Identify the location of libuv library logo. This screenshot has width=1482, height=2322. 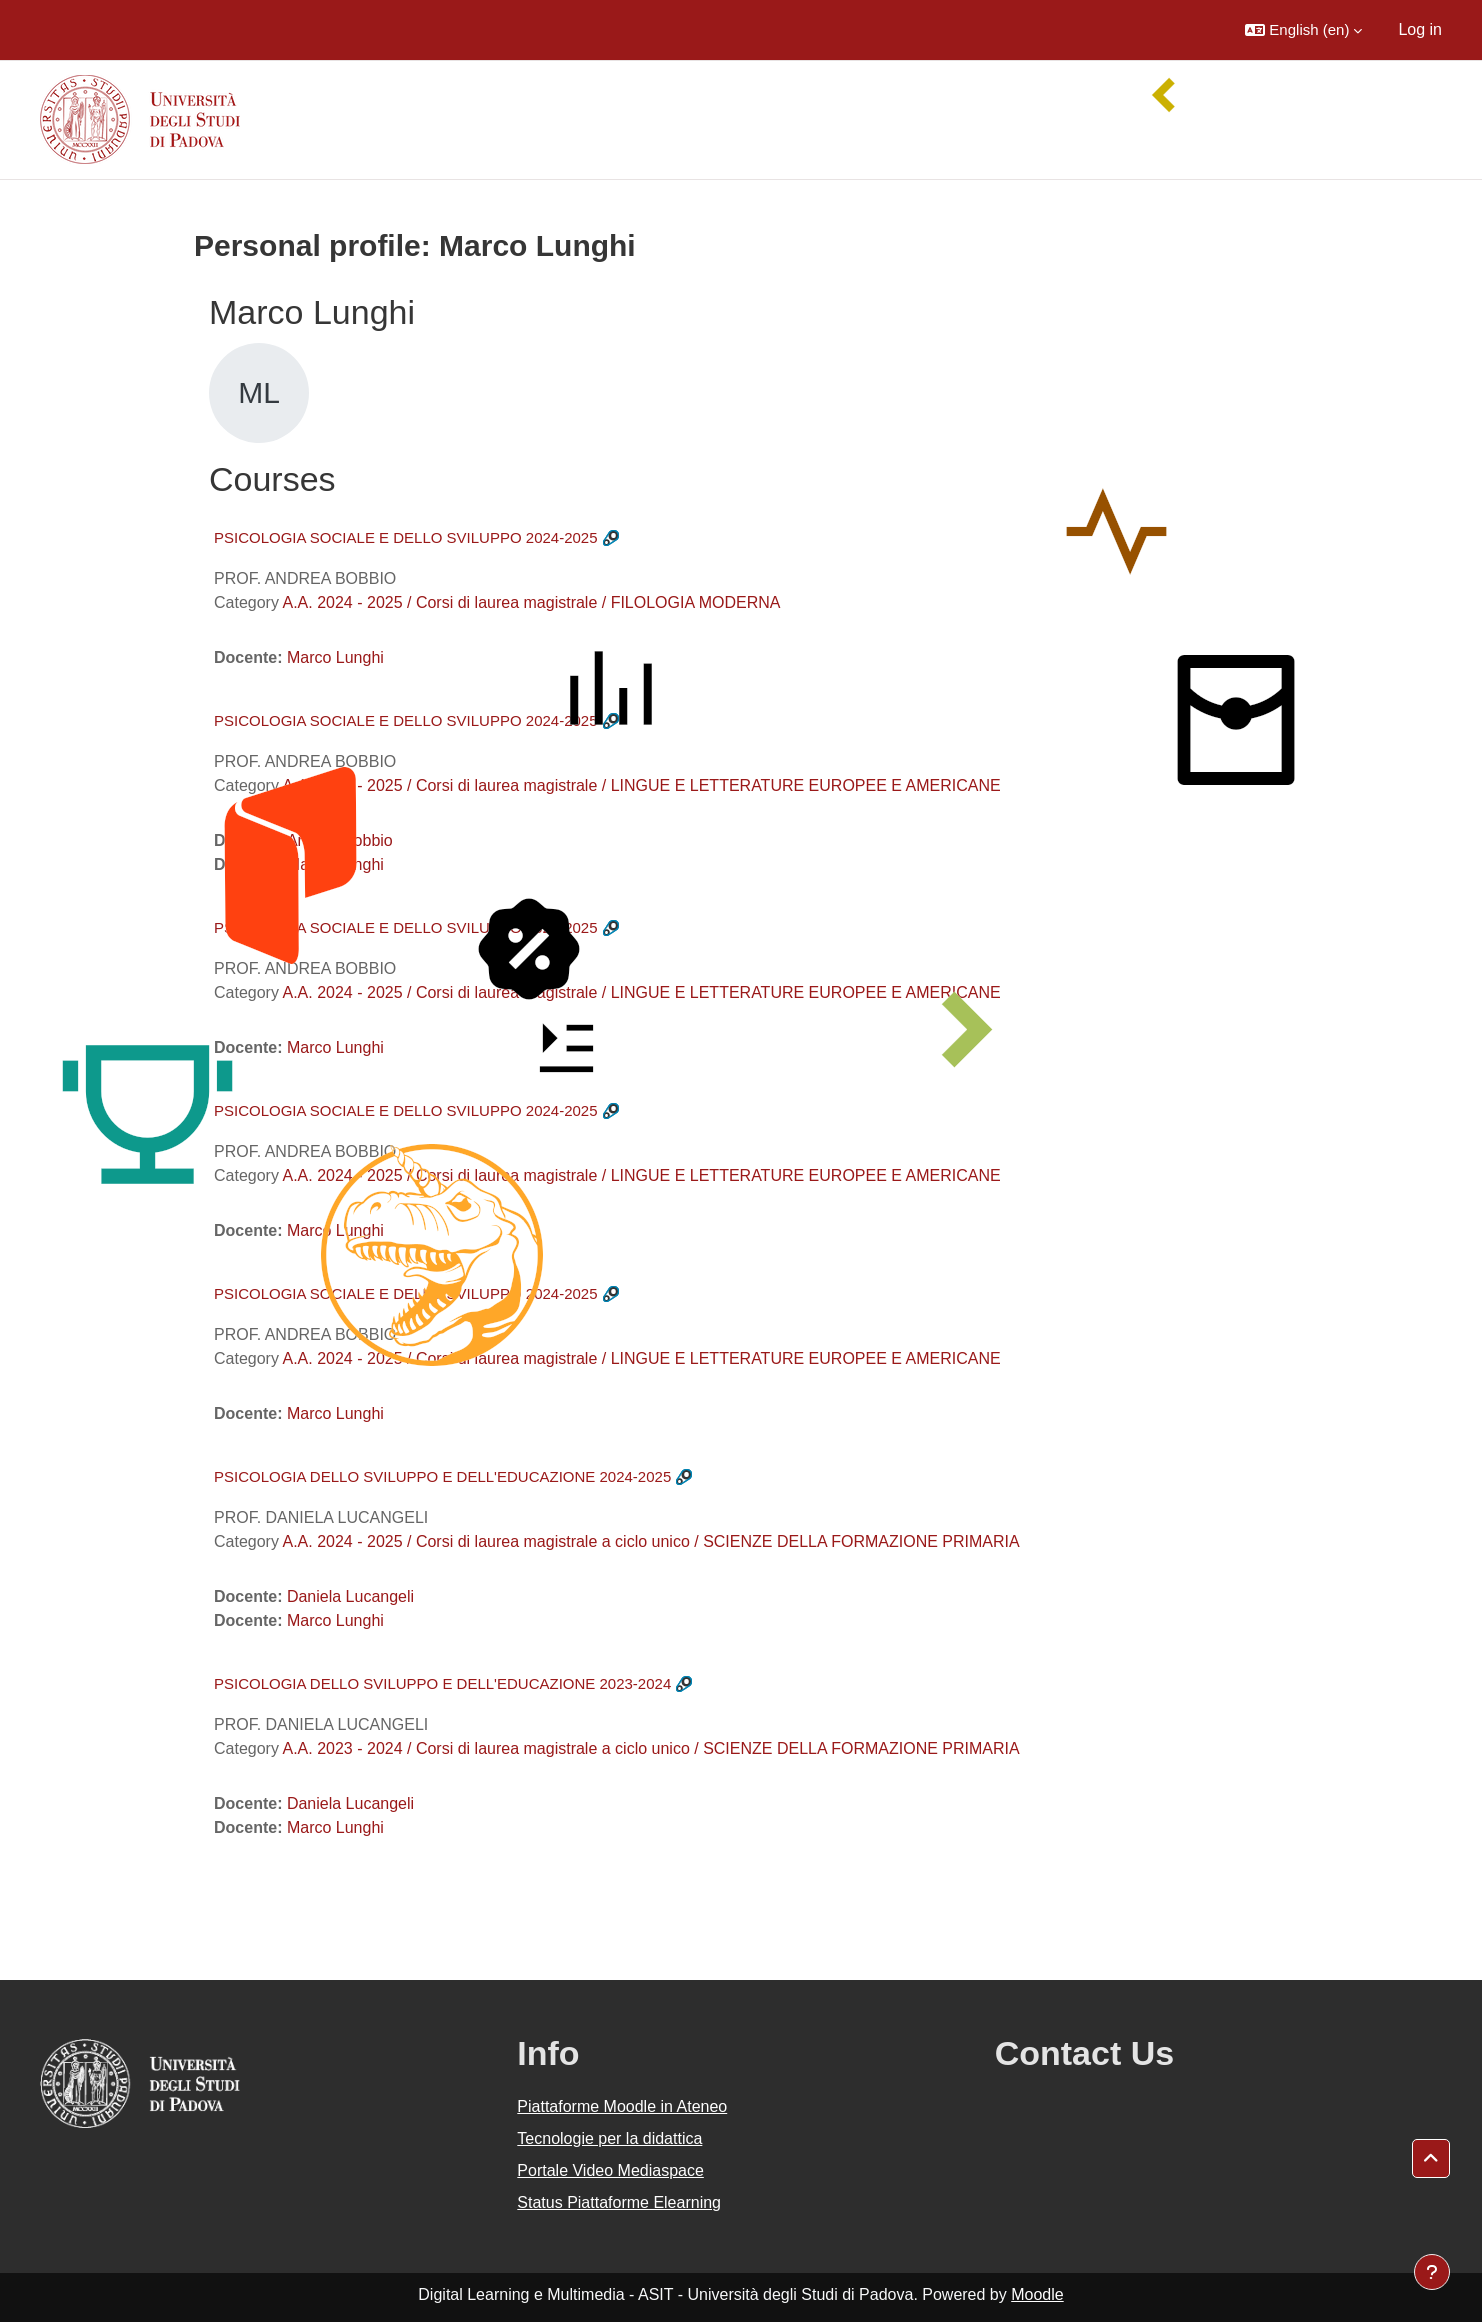
(432, 1255).